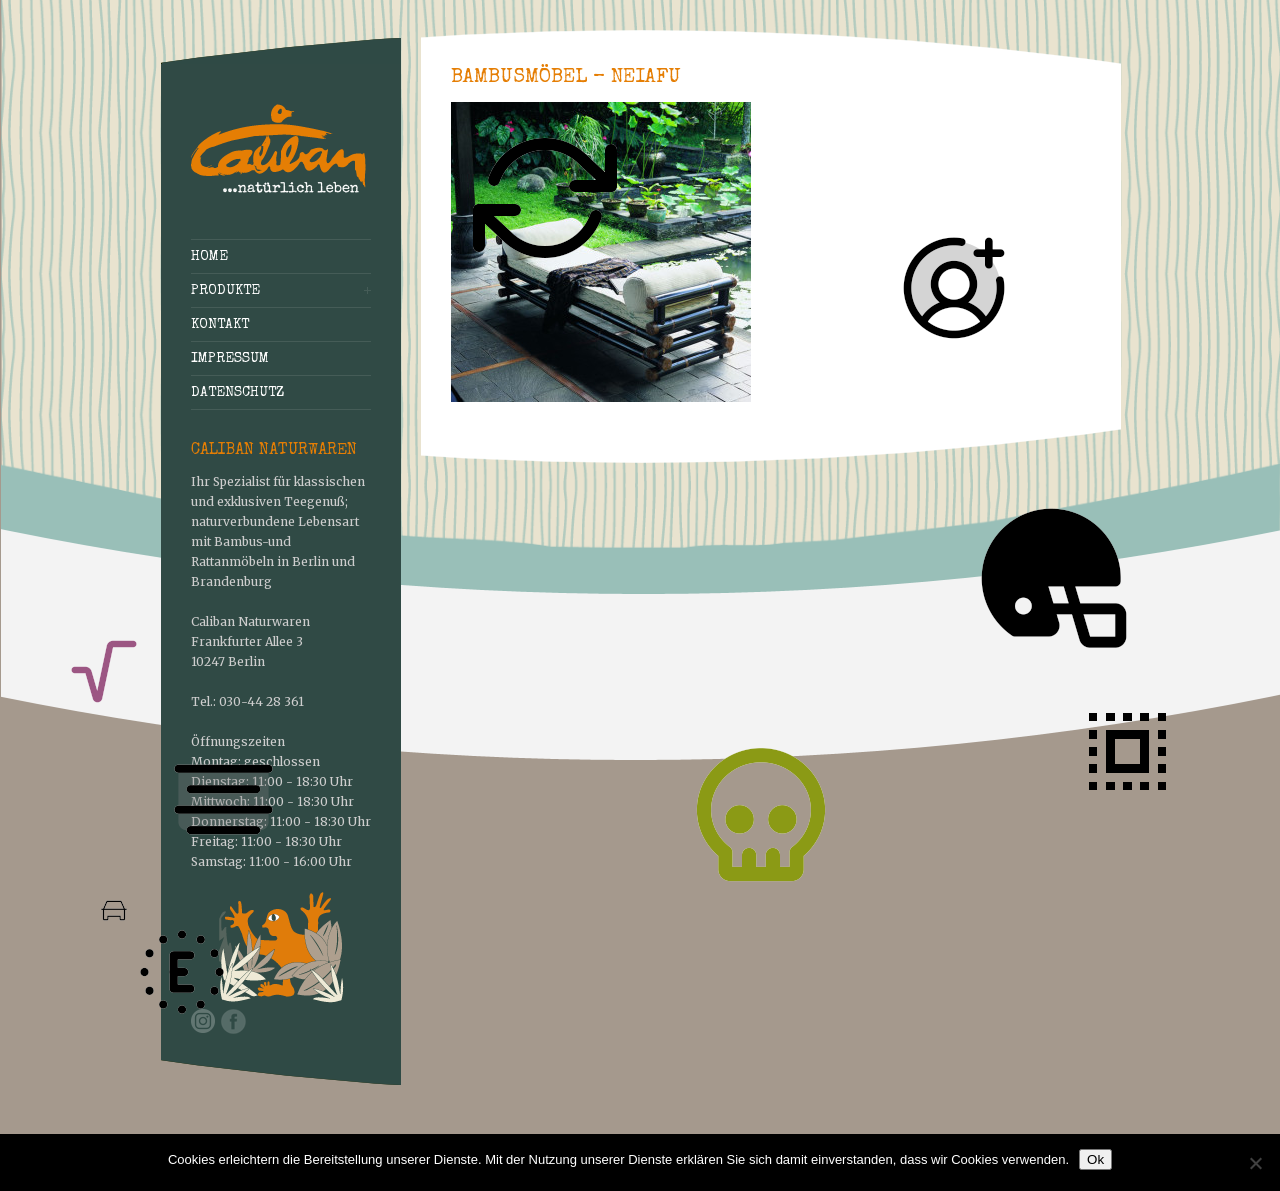 This screenshot has width=1280, height=1191. Describe the element at coordinates (223, 801) in the screenshot. I see `center align text` at that location.